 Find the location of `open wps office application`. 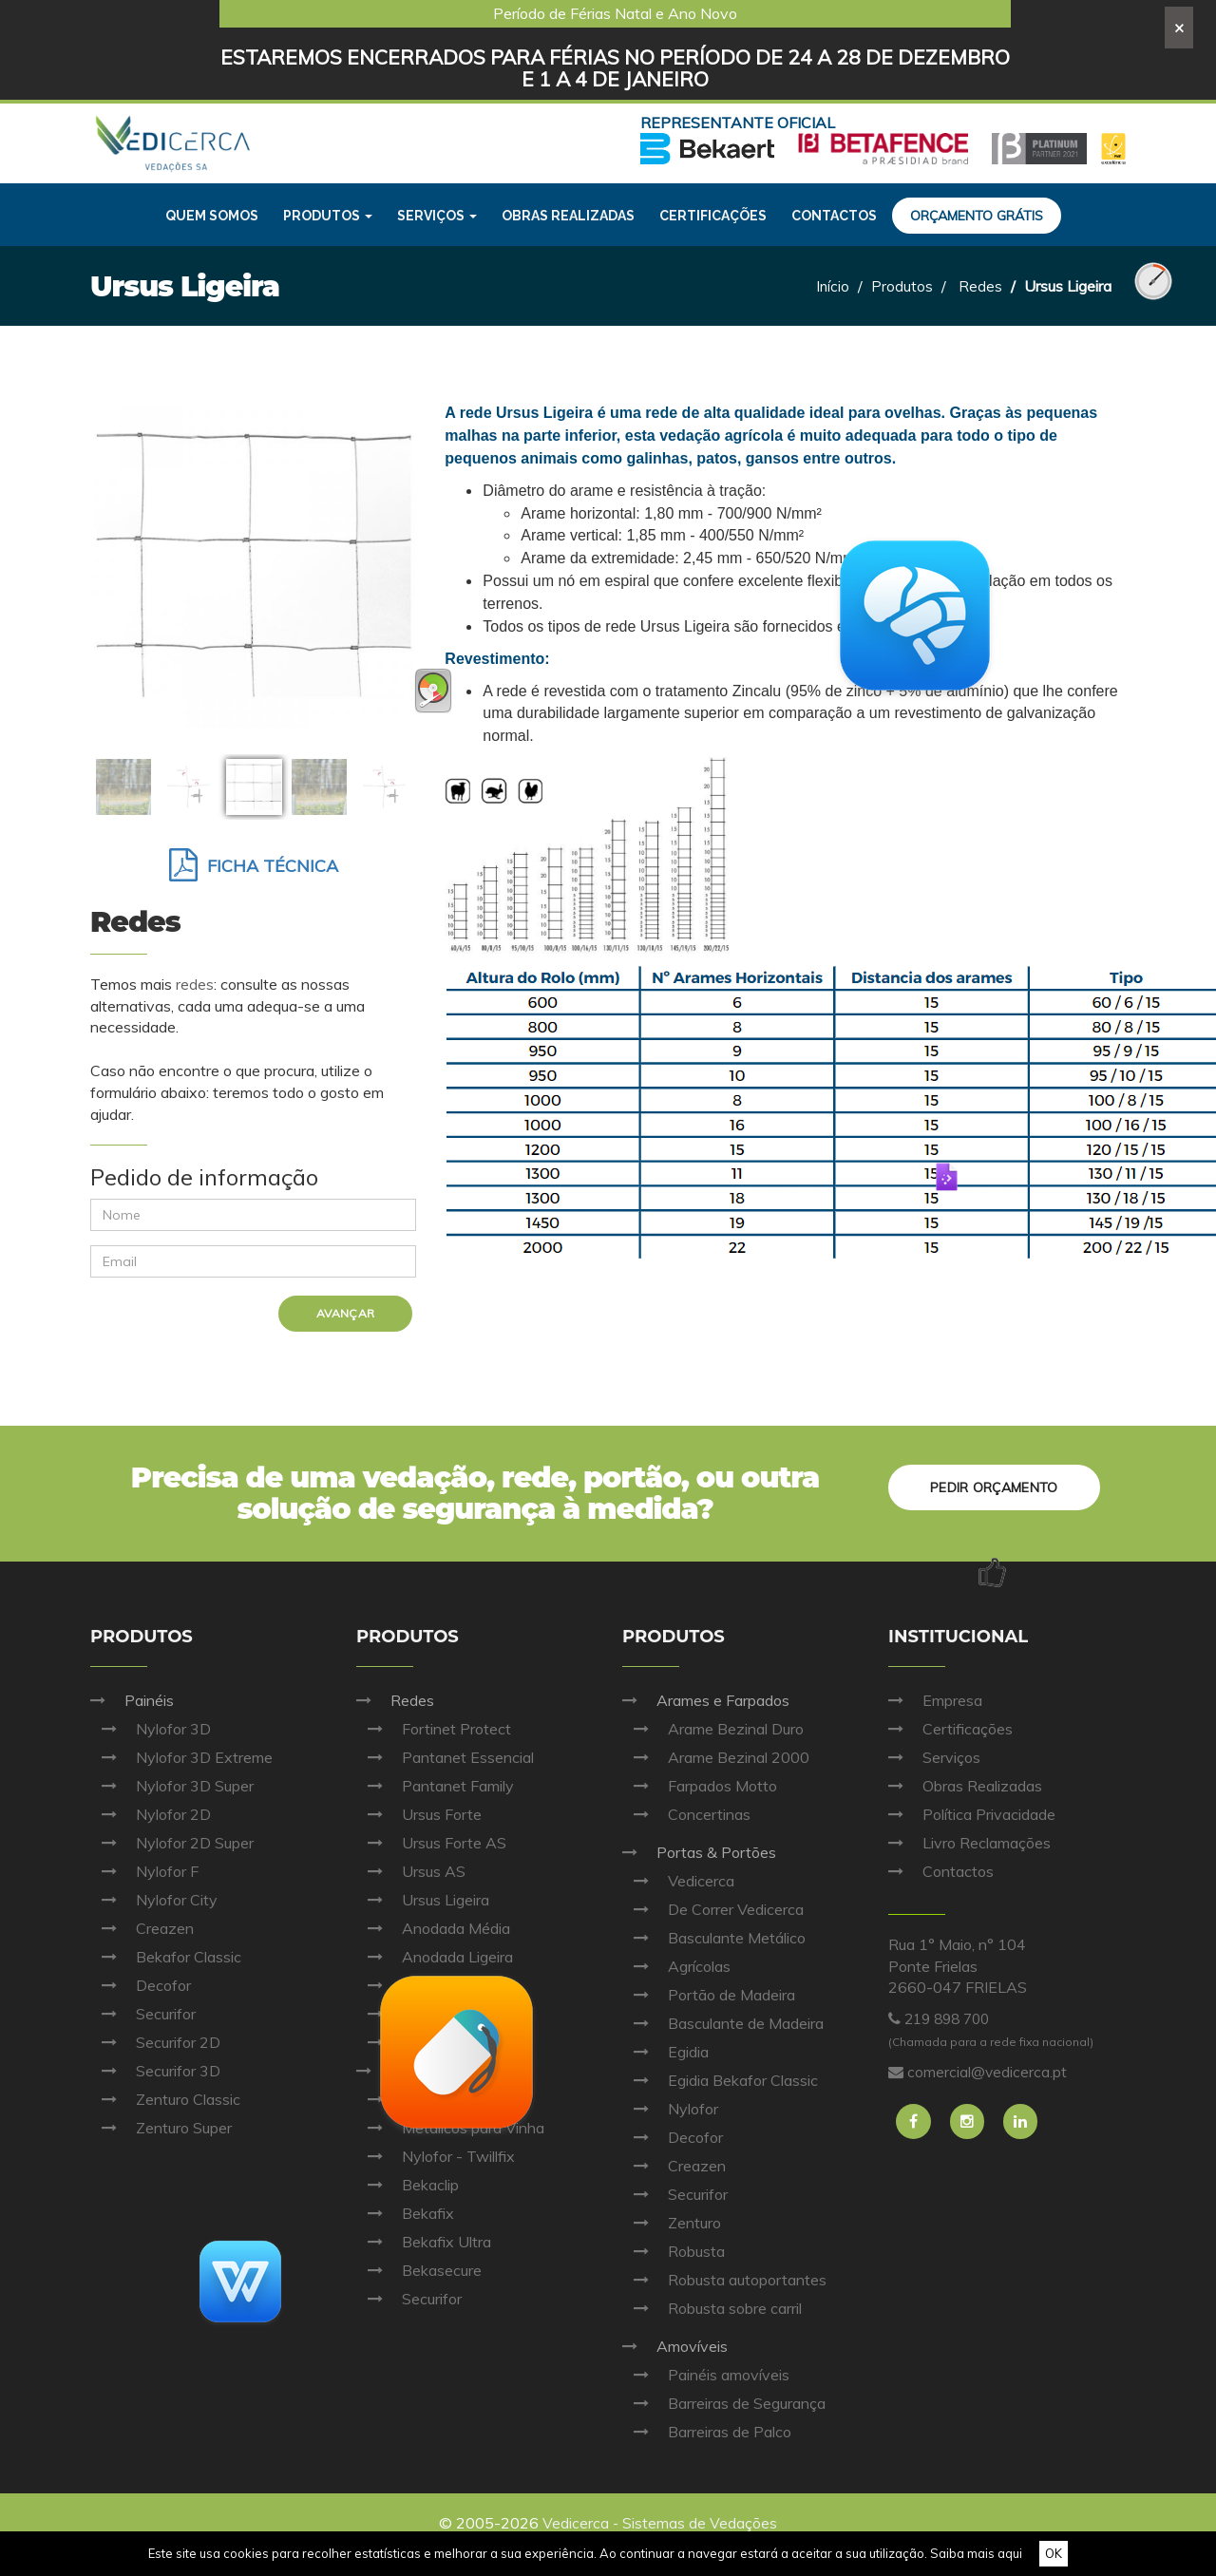

open wps office application is located at coordinates (240, 2282).